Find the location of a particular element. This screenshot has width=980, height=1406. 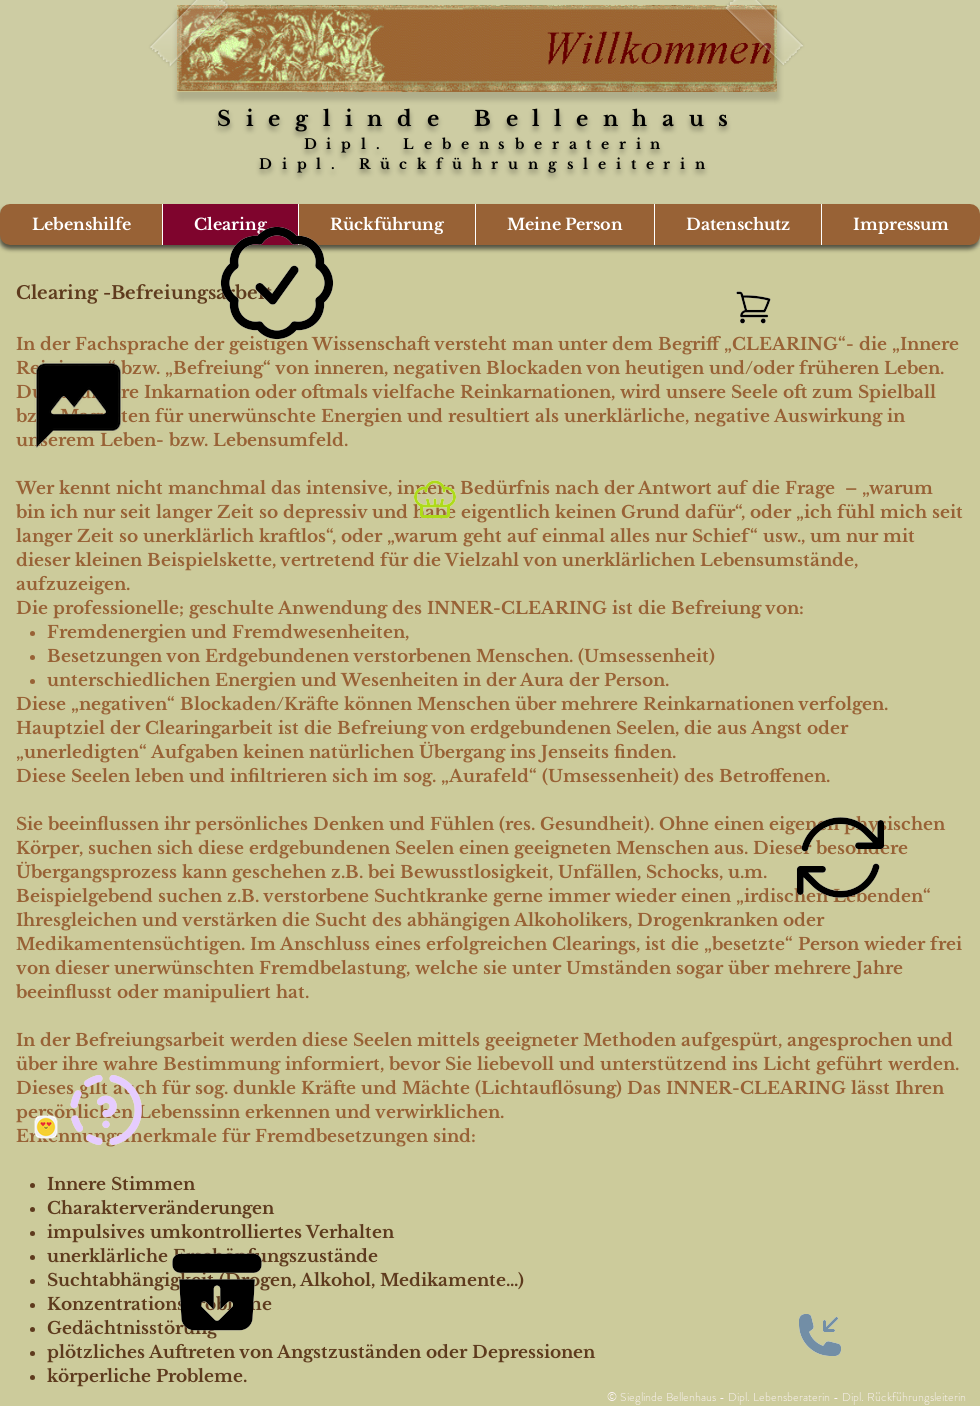

incoming call notification is located at coordinates (820, 1335).